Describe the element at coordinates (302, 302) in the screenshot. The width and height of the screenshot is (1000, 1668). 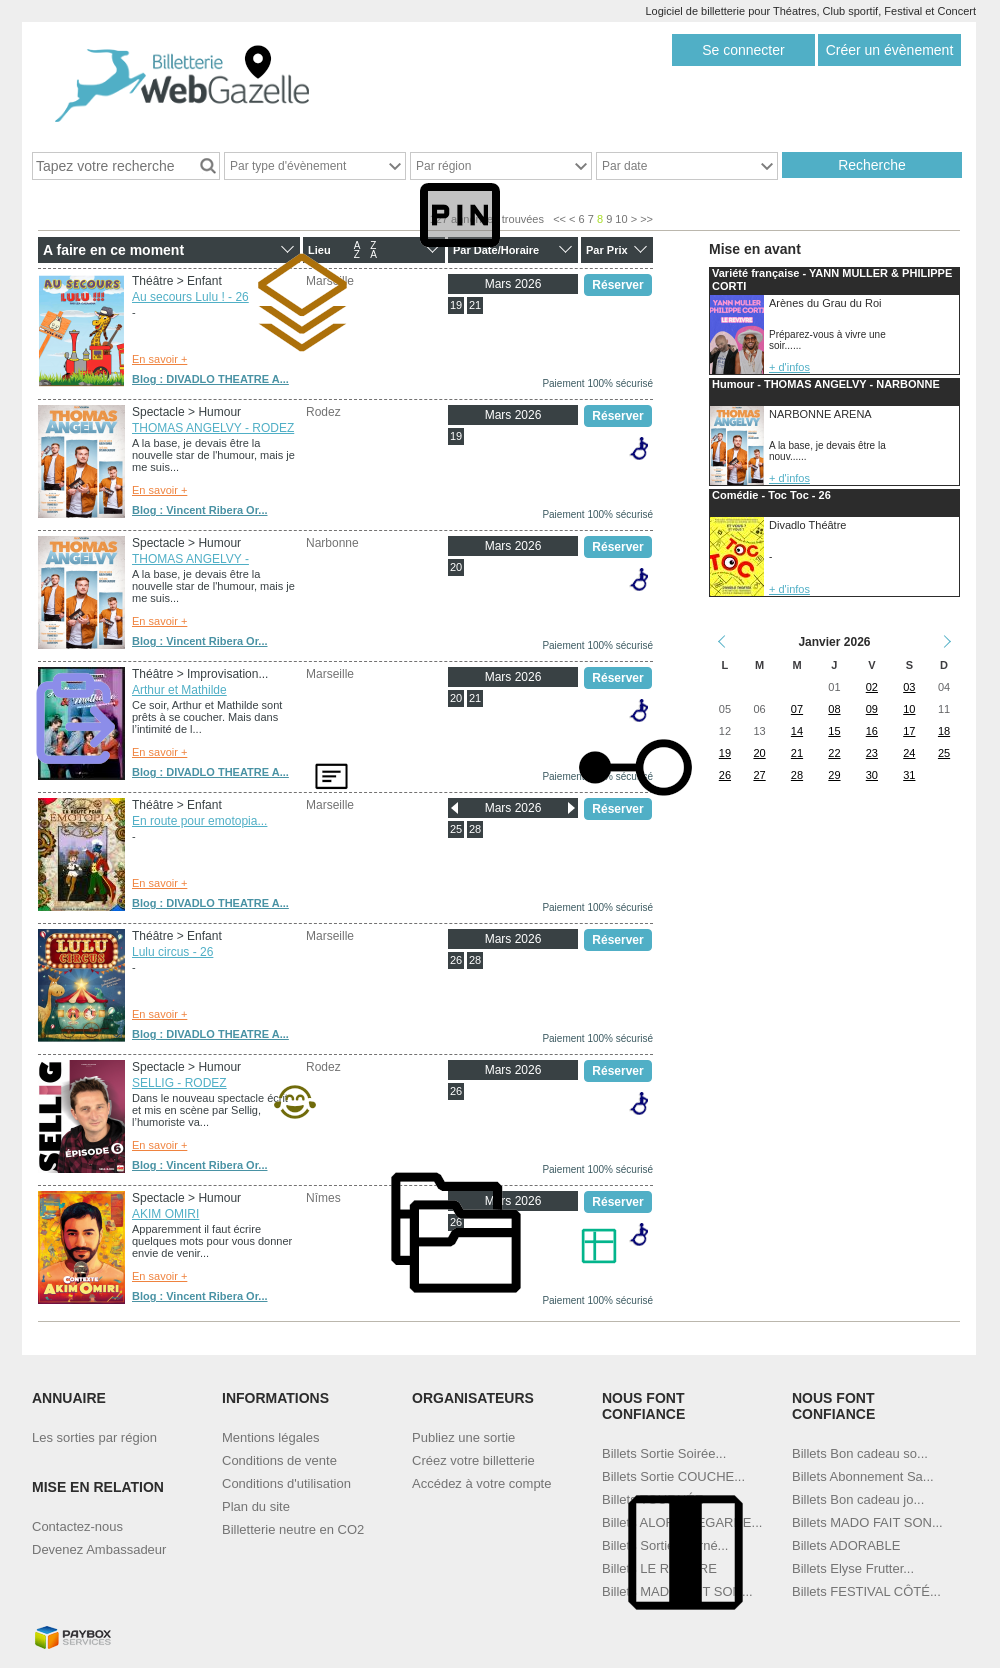
I see `toggle layer visibility in editor` at that location.